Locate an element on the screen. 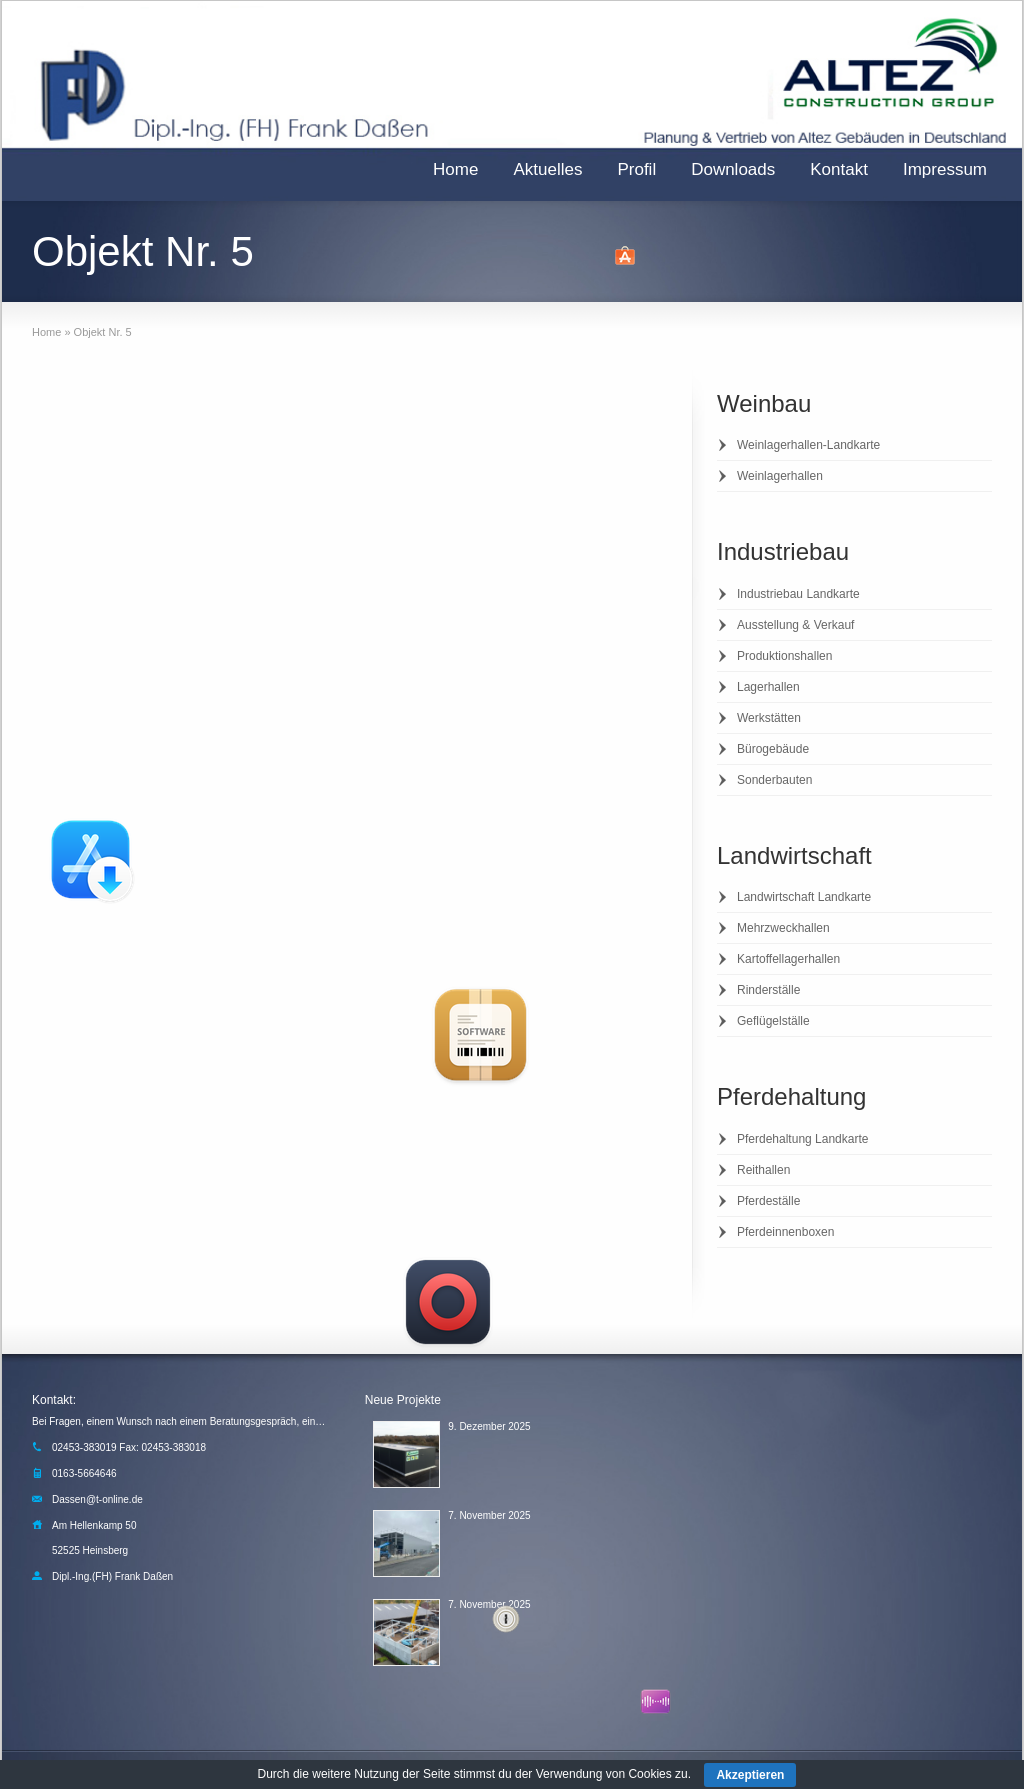 Image resolution: width=1024 pixels, height=1789 pixels. open the ubuntu software center is located at coordinates (625, 257).